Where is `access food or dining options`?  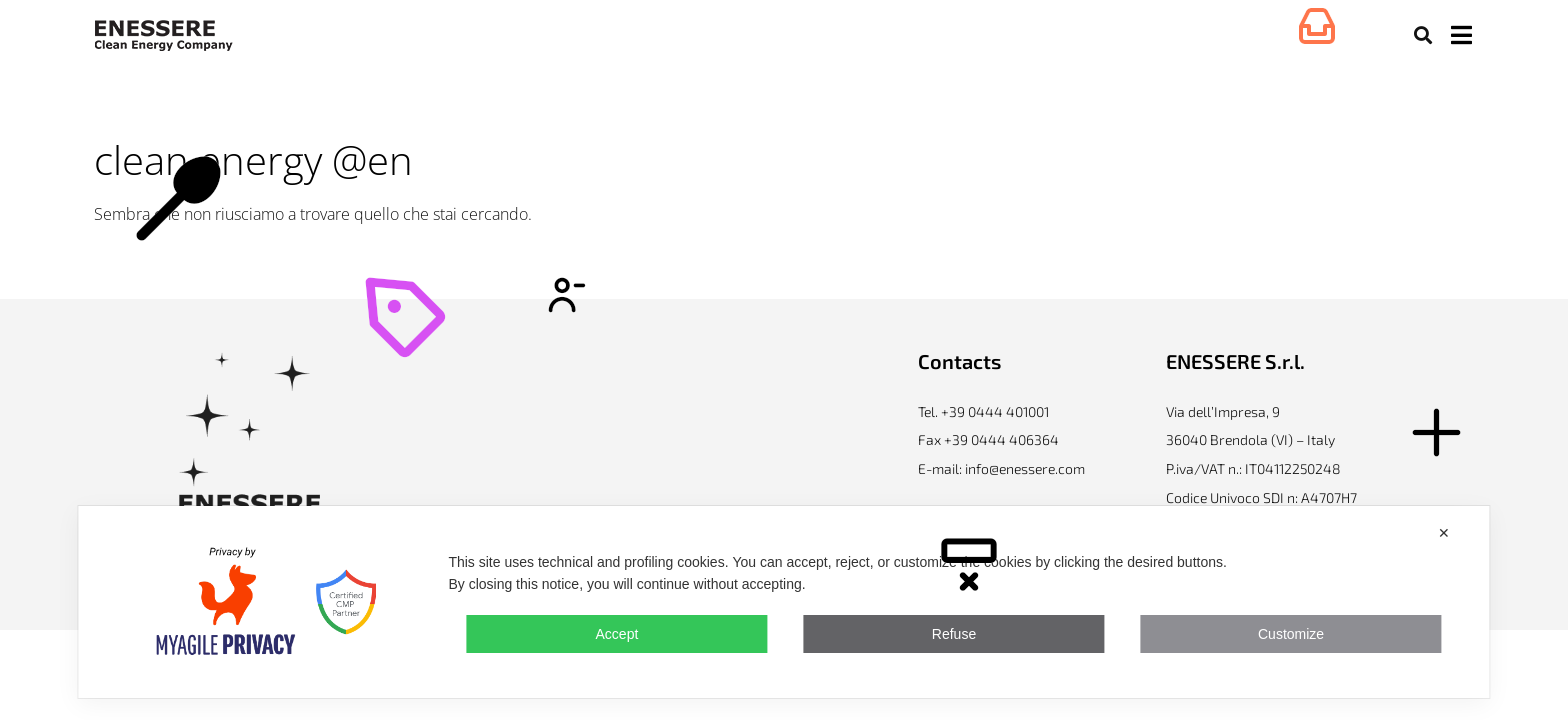
access food or dining options is located at coordinates (178, 198).